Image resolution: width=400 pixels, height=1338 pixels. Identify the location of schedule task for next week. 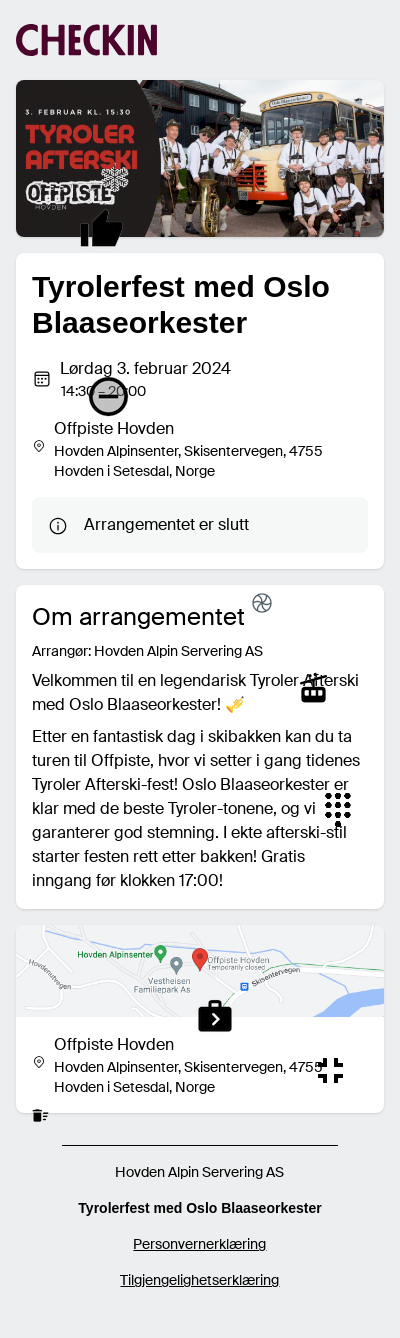
(215, 1015).